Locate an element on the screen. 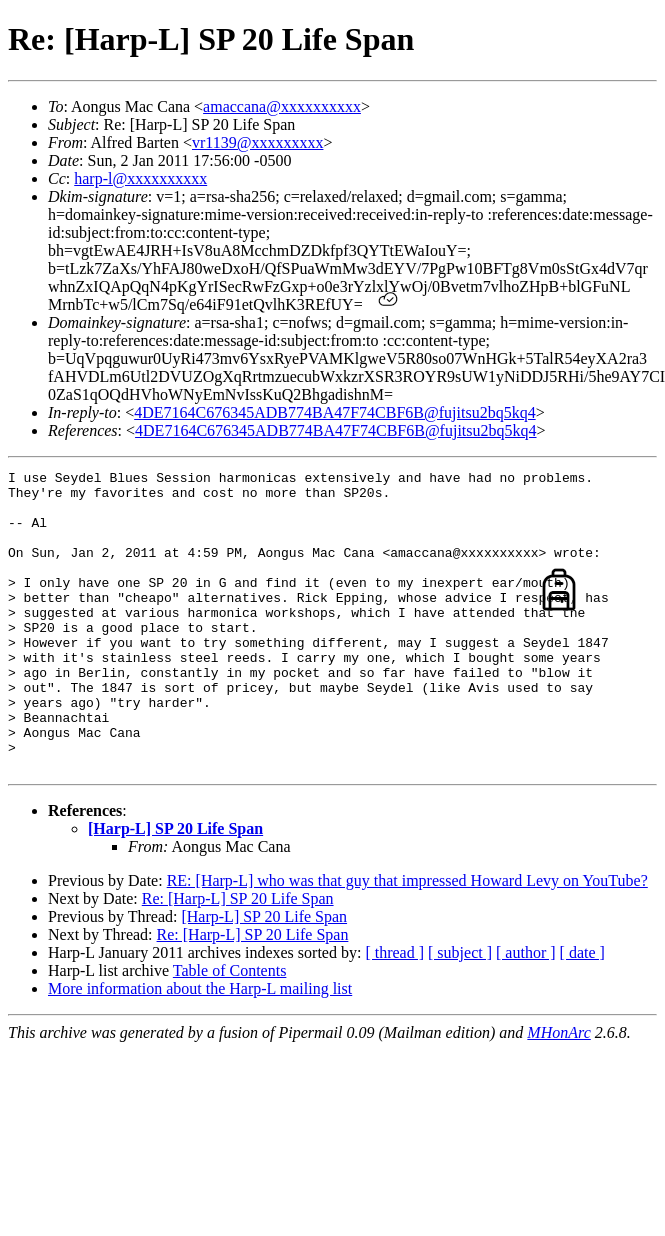 The height and width of the screenshot is (1236, 665). access your inventory or stored items is located at coordinates (559, 591).